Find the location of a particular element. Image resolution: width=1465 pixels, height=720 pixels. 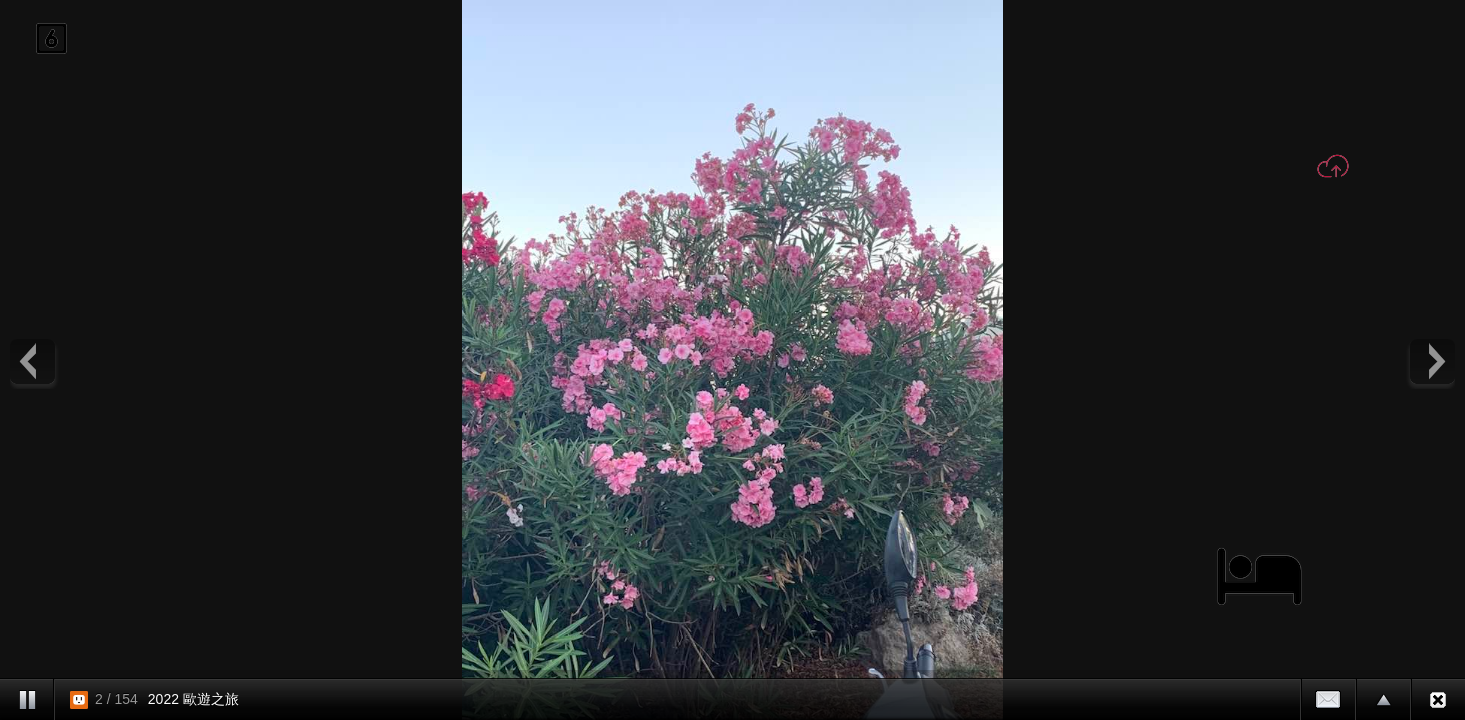

upload file to cloud storage is located at coordinates (1333, 166).